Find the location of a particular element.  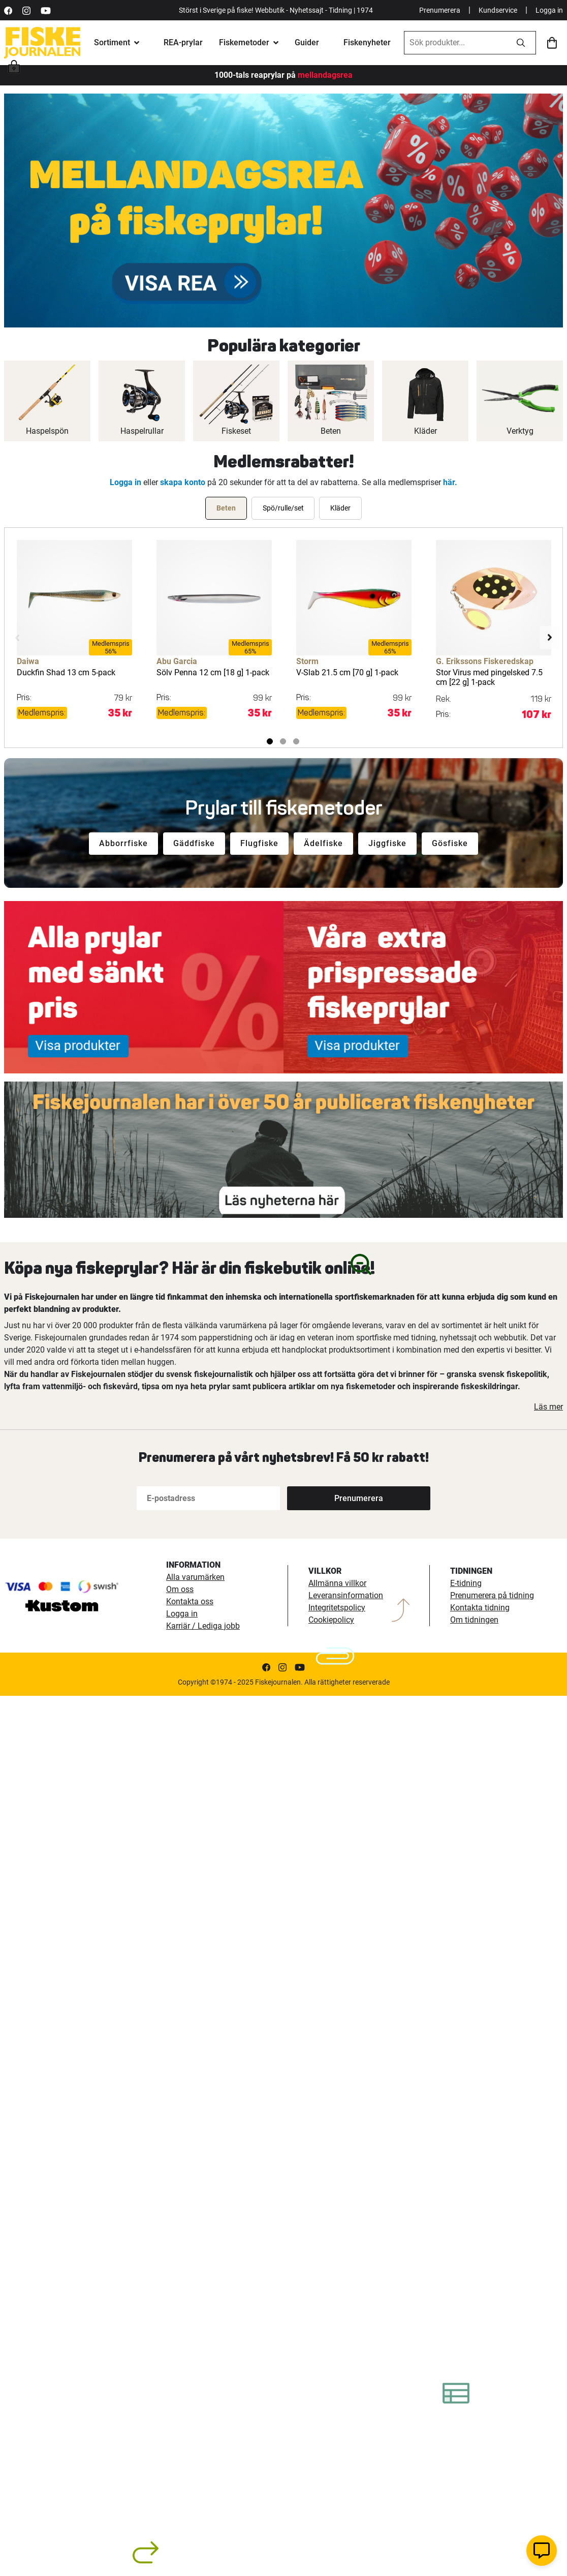

attach a file to your message is located at coordinates (335, 1656).